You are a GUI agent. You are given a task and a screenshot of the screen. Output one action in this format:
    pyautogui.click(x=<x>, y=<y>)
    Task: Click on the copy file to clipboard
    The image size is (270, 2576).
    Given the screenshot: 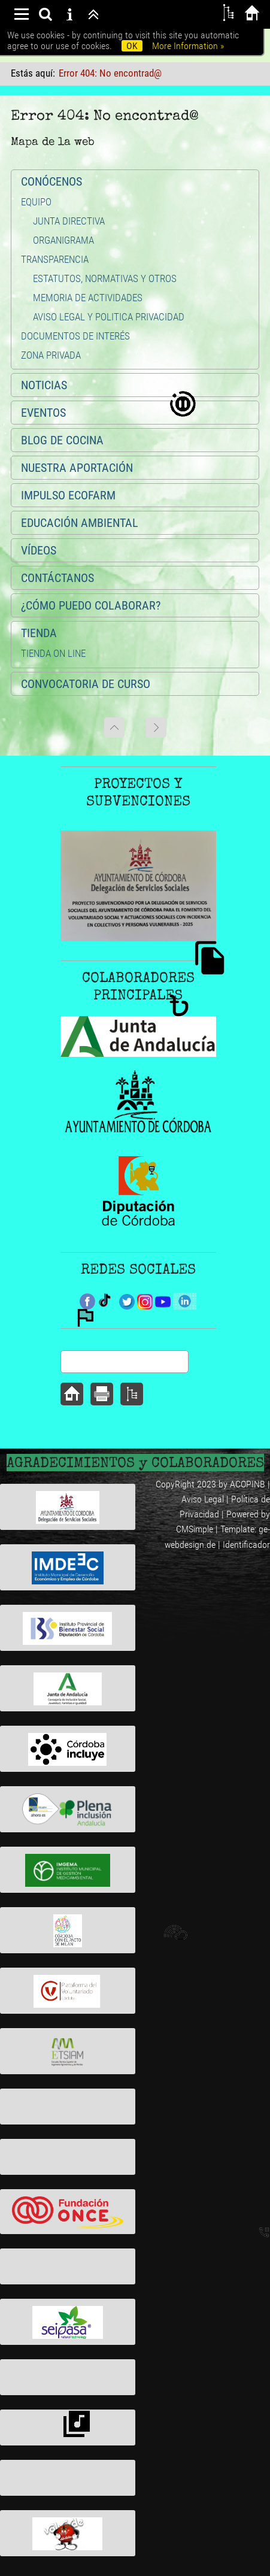 What is the action you would take?
    pyautogui.click(x=210, y=957)
    